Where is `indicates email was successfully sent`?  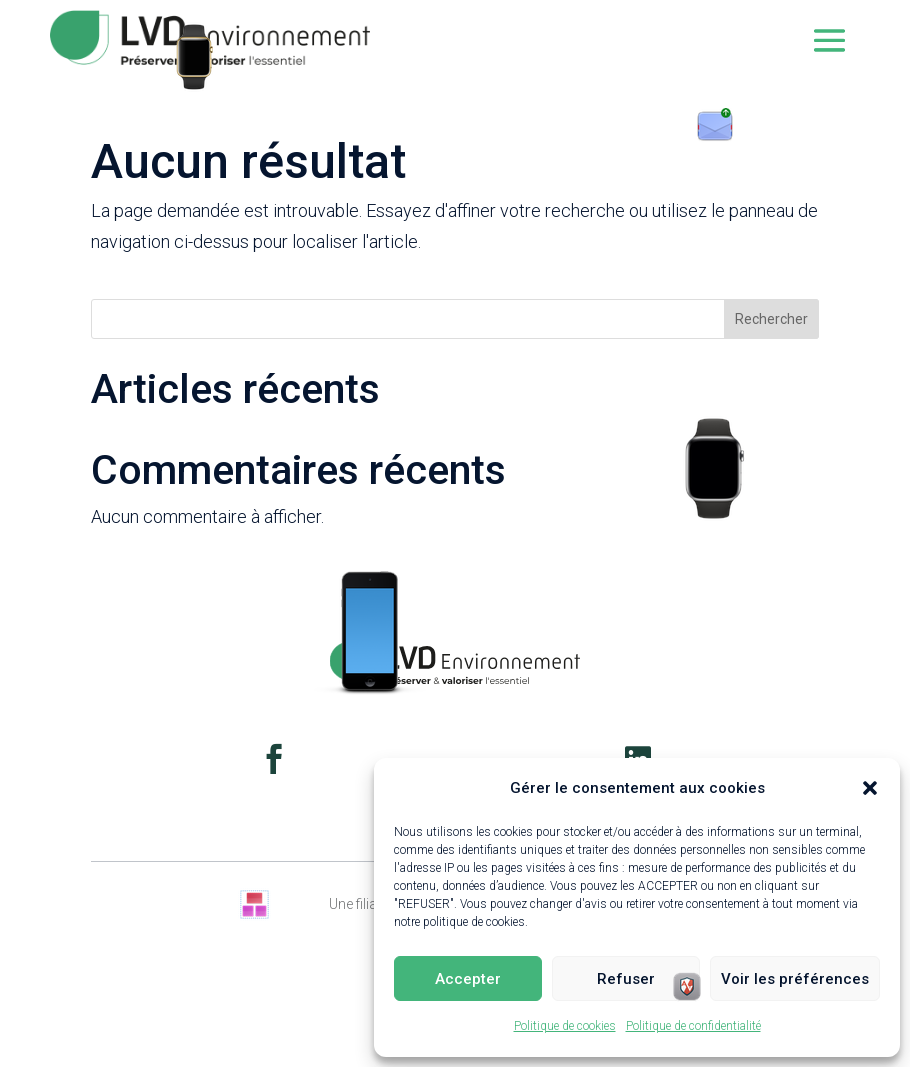 indicates email was successfully sent is located at coordinates (715, 126).